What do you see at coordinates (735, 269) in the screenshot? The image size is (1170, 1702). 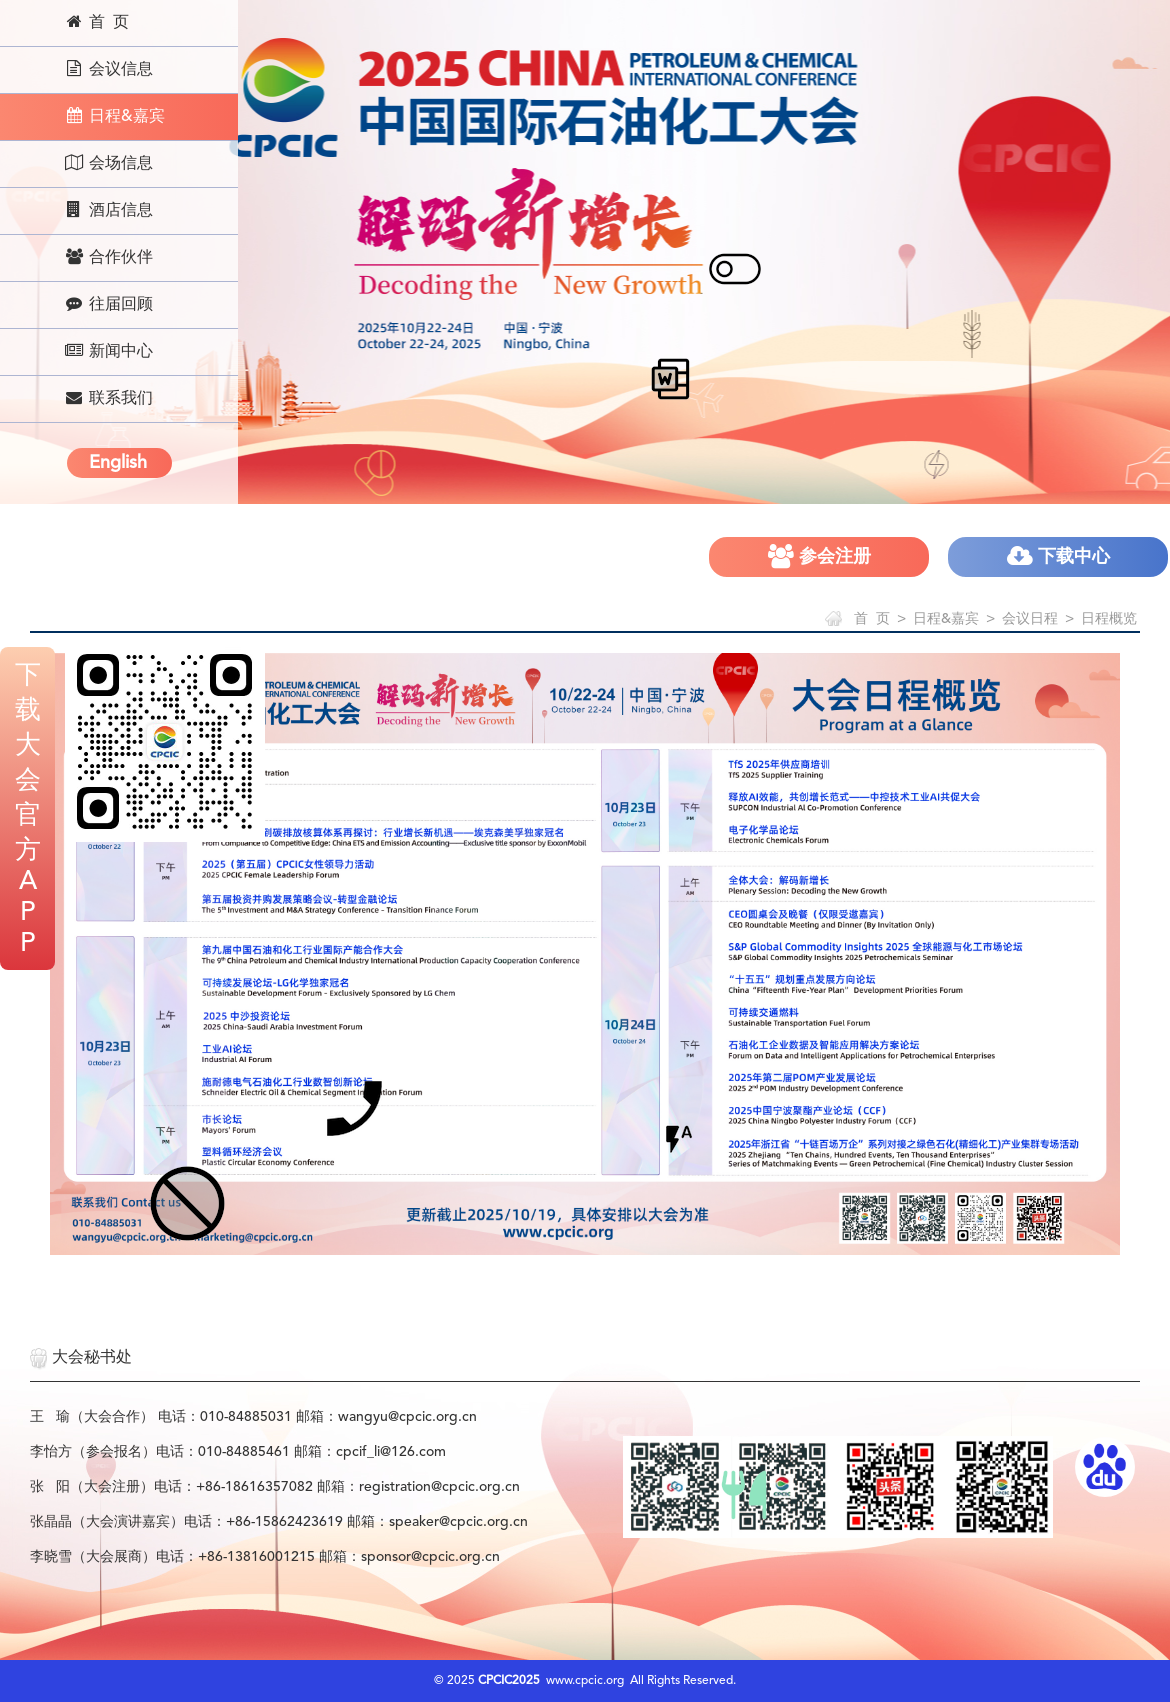 I see `toggle switch in off position` at bounding box center [735, 269].